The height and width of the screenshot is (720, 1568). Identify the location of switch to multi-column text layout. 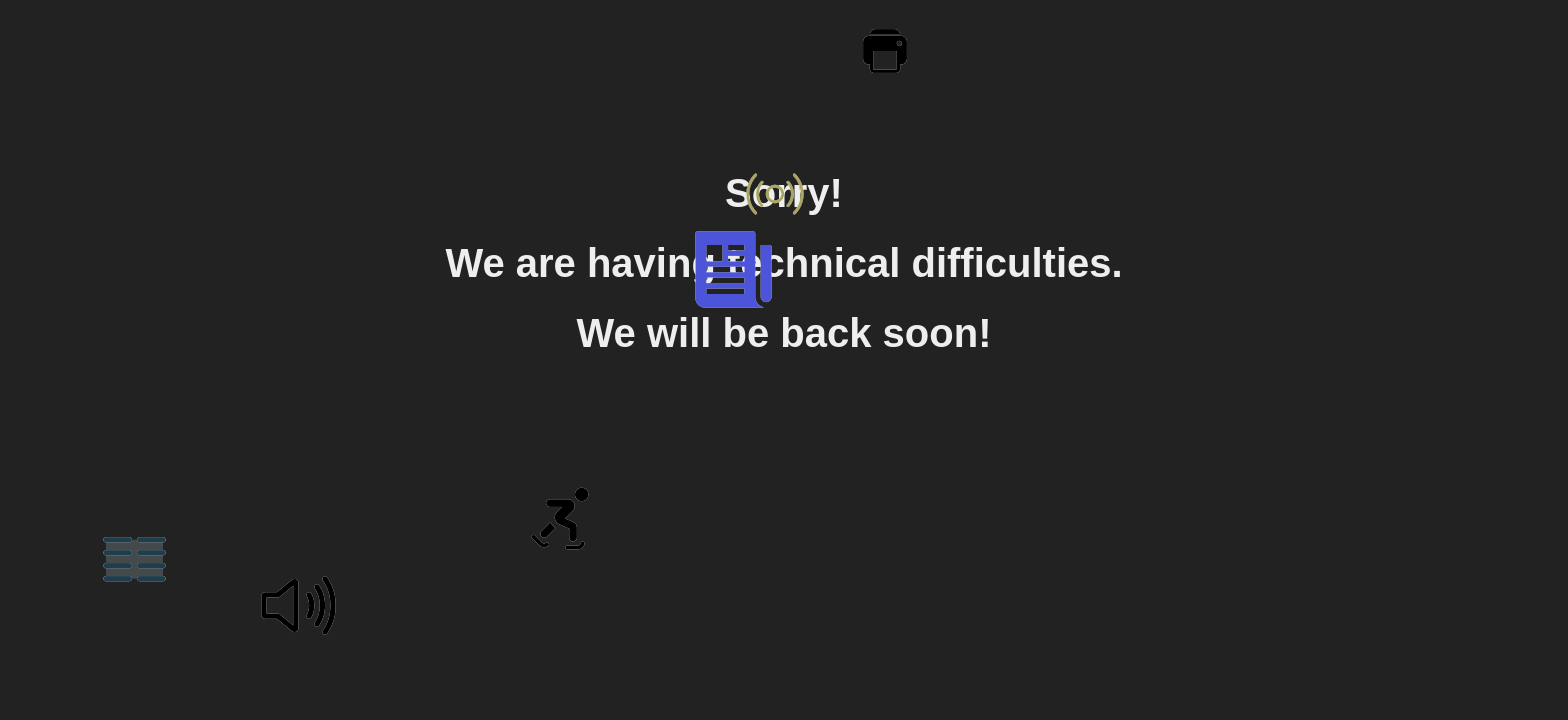
(134, 560).